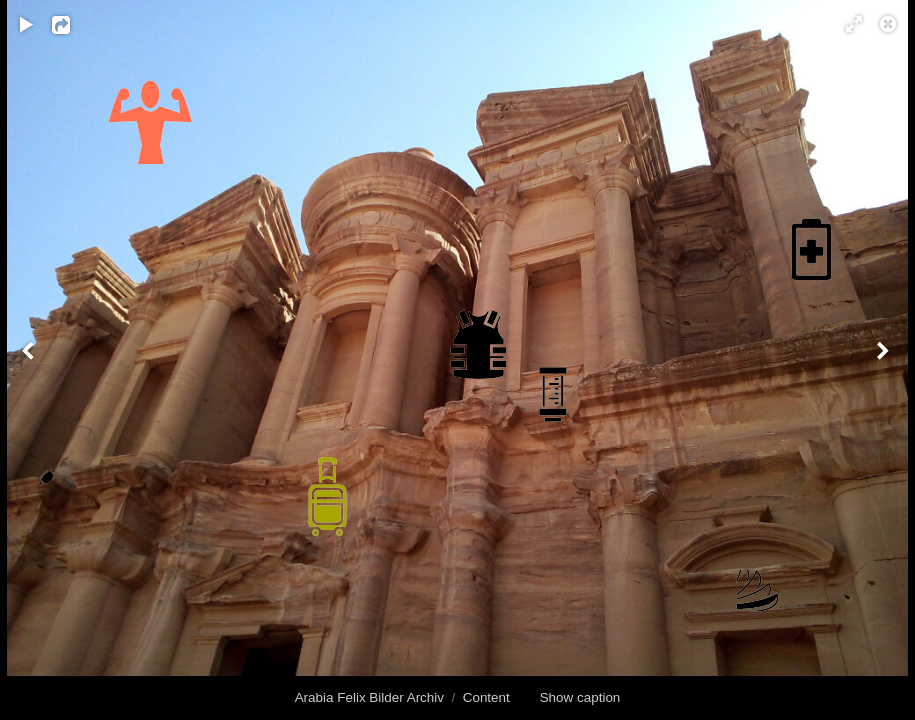 Image resolution: width=915 pixels, height=720 pixels. Describe the element at coordinates (811, 249) in the screenshot. I see `add battery or enable battery saver mode` at that location.